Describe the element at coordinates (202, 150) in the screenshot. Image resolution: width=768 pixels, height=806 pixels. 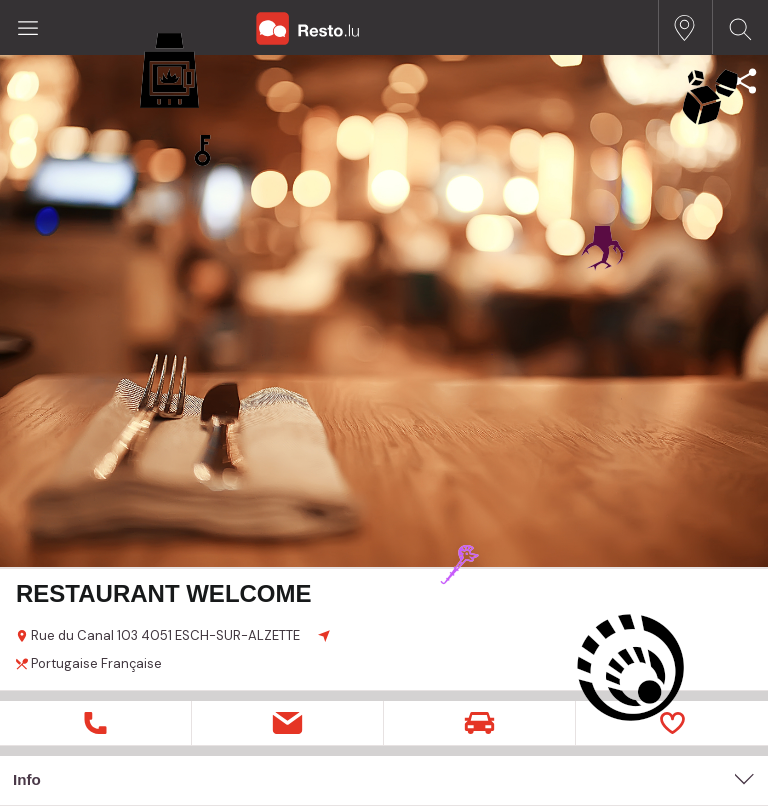
I see `unlock a feature or access restricted content` at that location.